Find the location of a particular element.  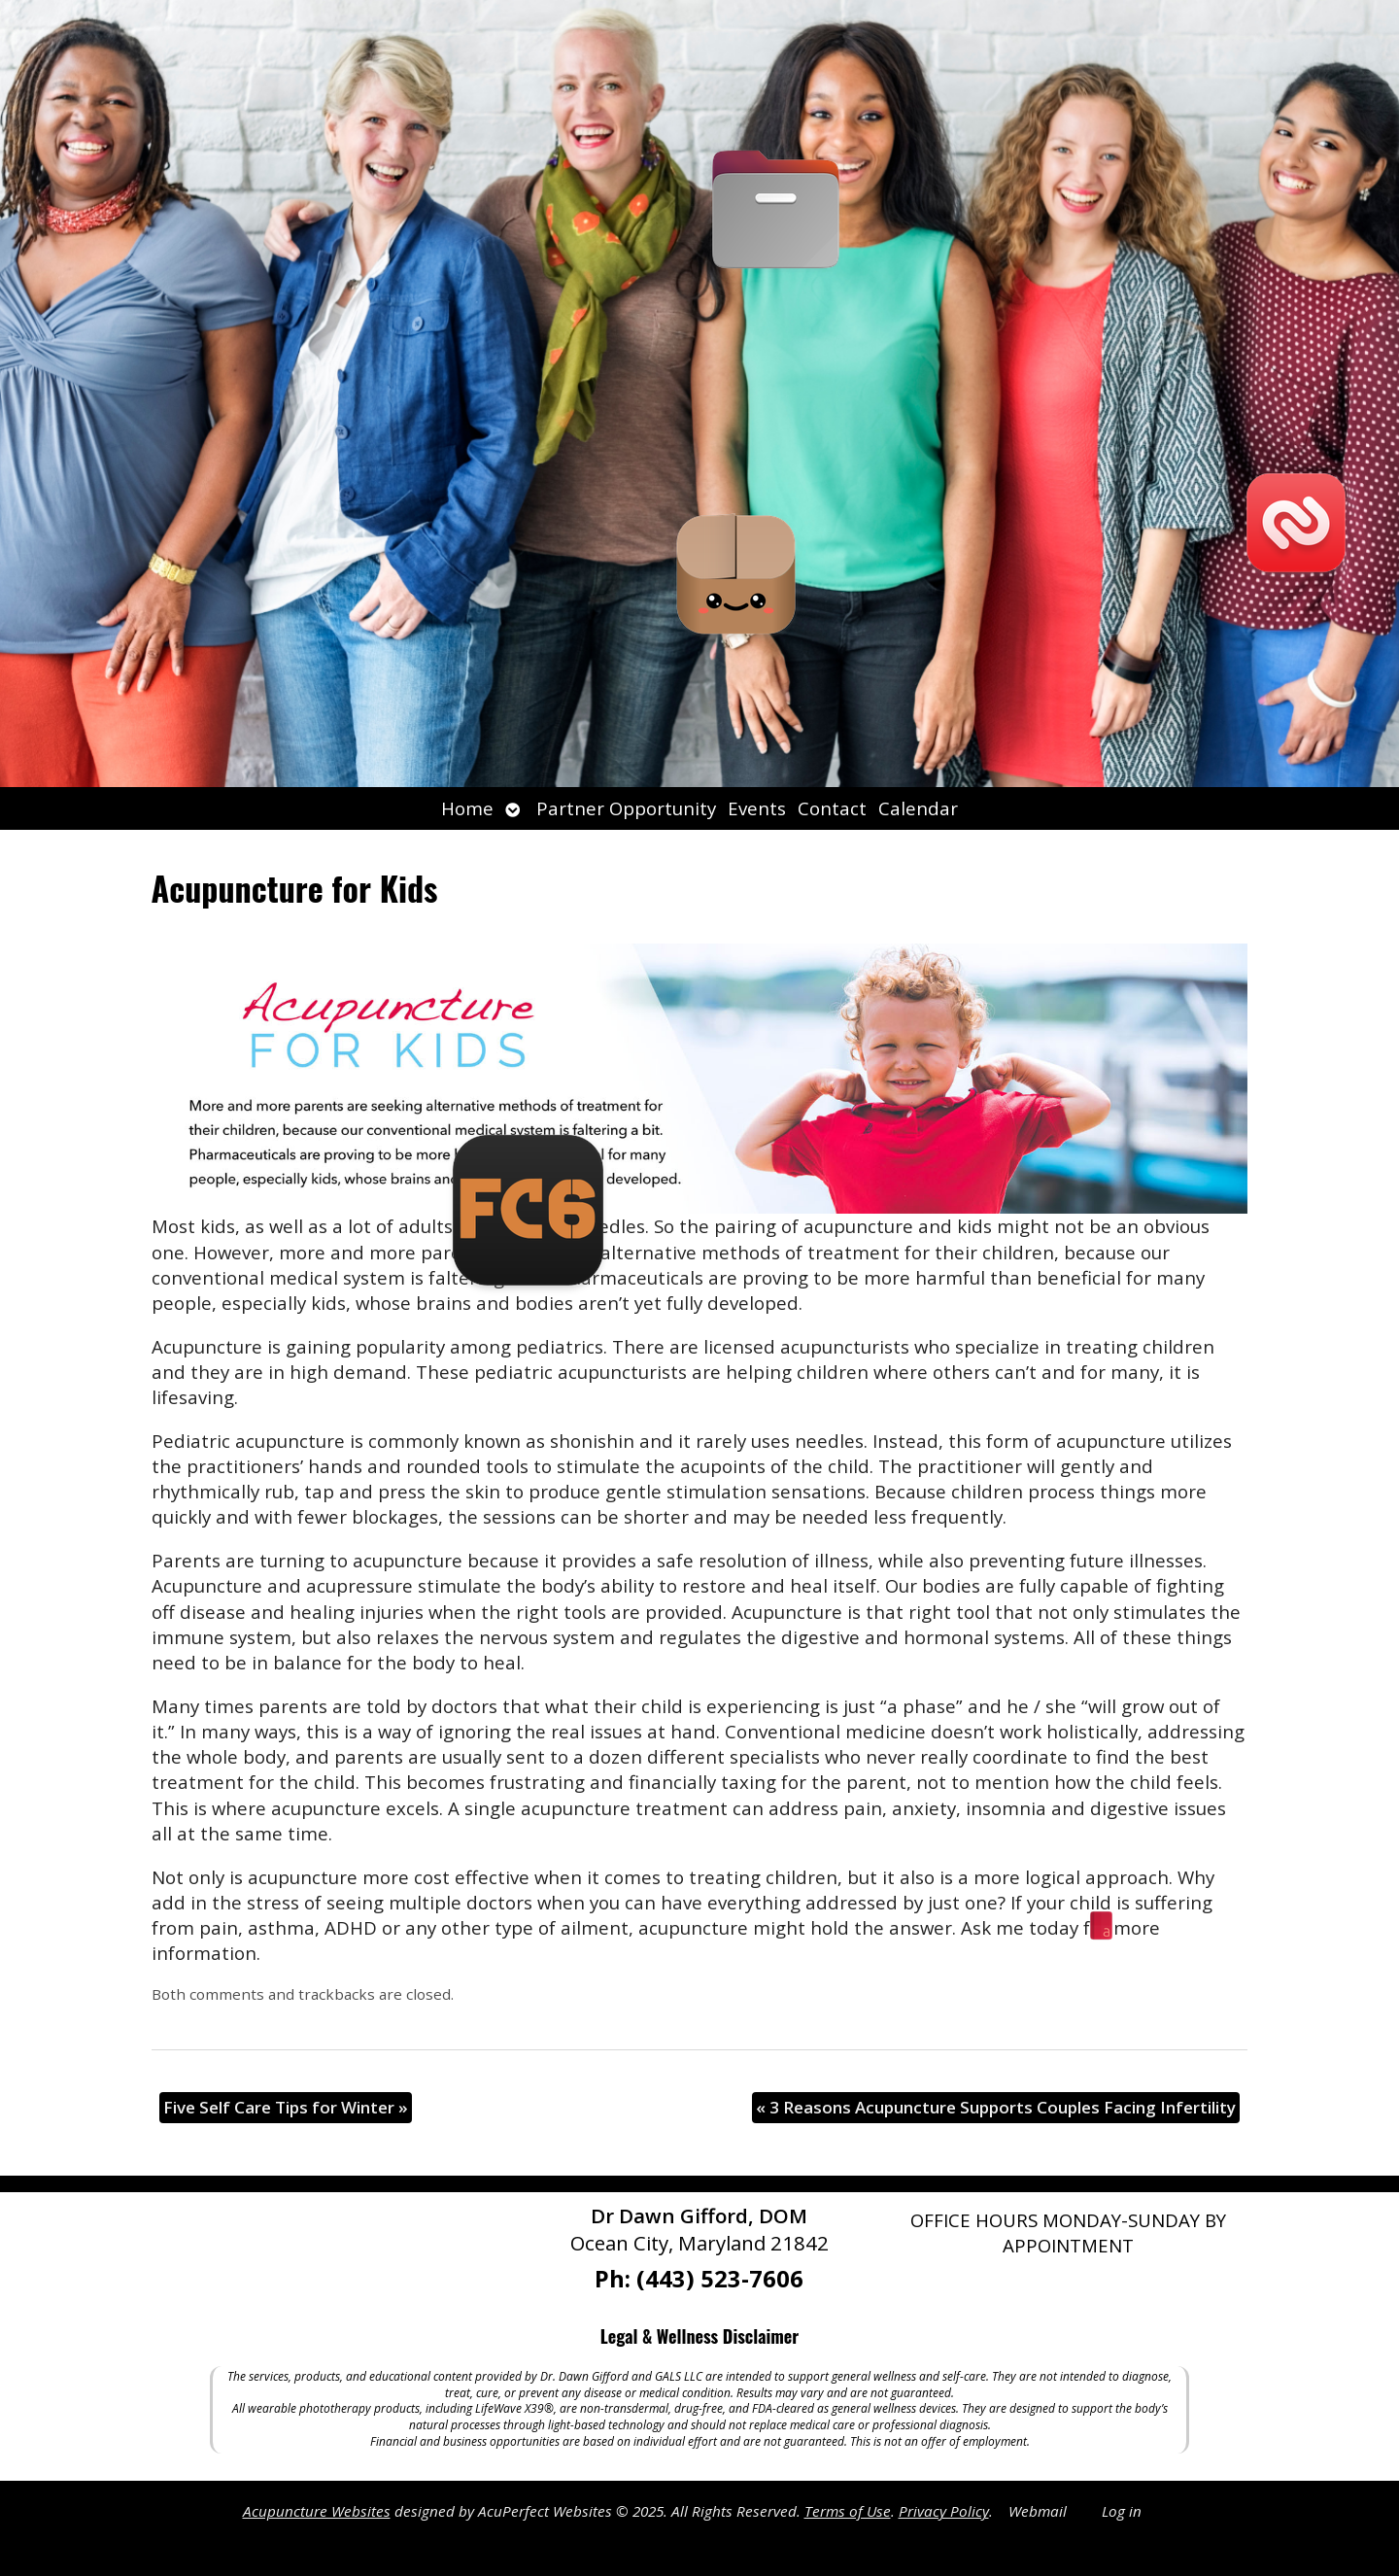

open authy for two-factor authentication codes is located at coordinates (1296, 523).